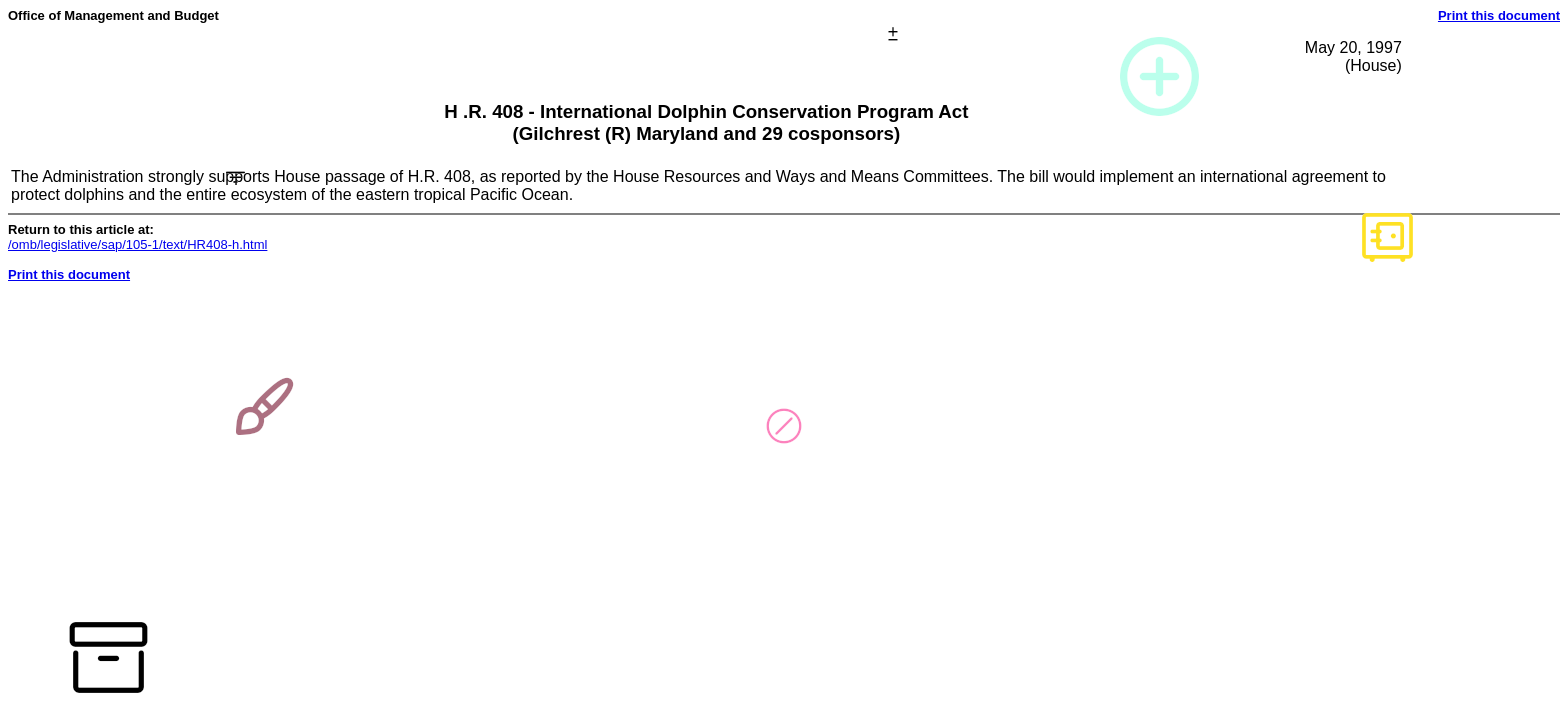 The image size is (1568, 720). I want to click on view code differences or changes, so click(893, 34).